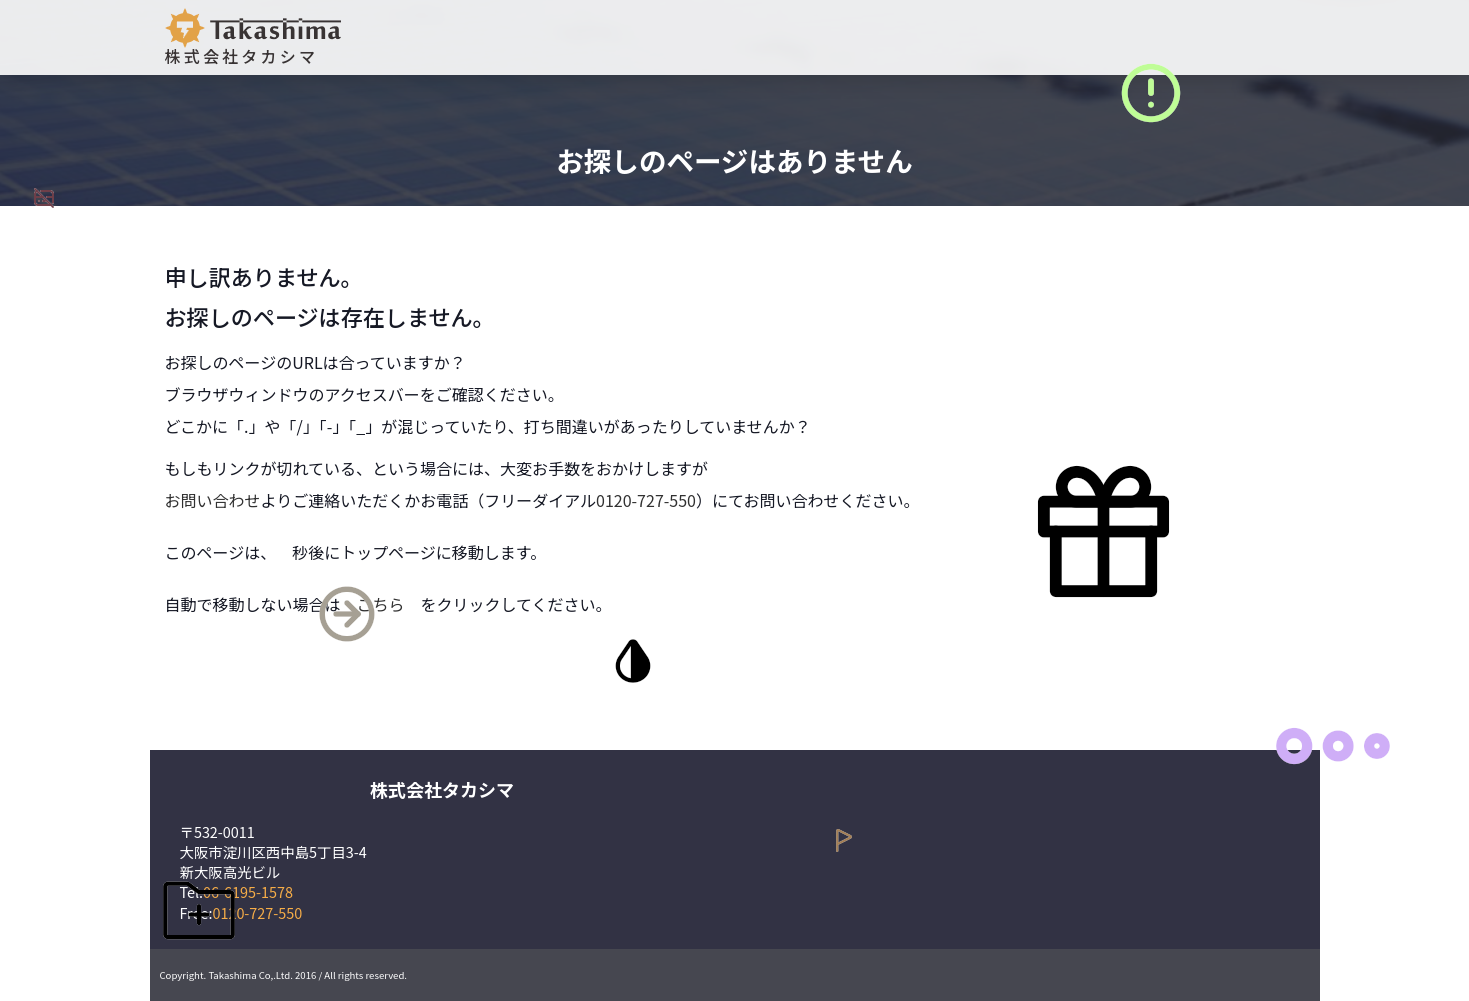 This screenshot has width=1469, height=1001. Describe the element at coordinates (1333, 746) in the screenshot. I see `access Mixpanel analytics dashboard` at that location.